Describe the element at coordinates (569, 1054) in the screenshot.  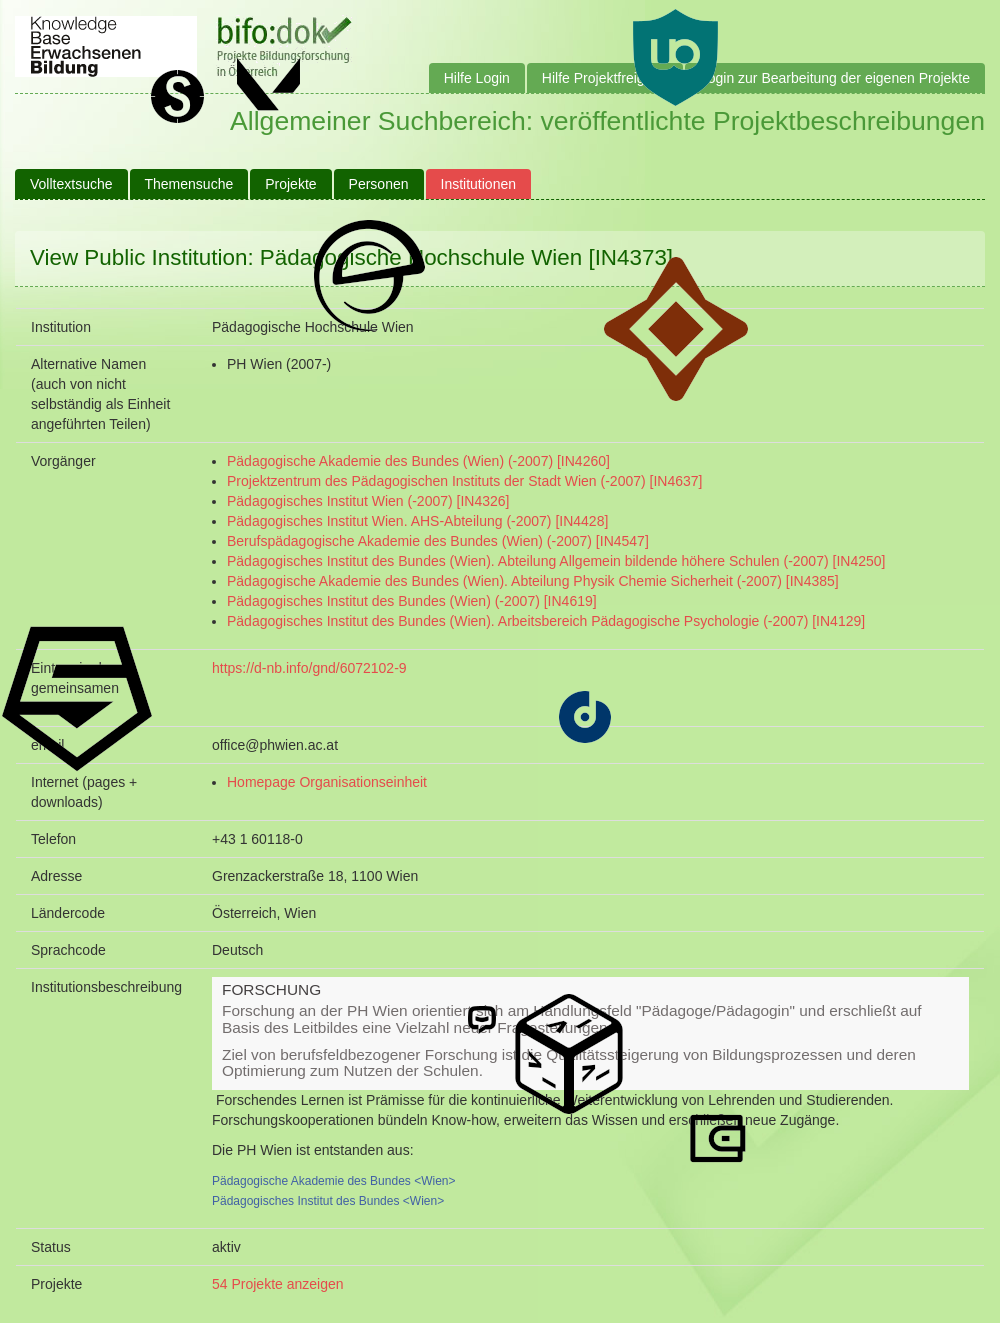
I see `open distrobox container management application` at that location.